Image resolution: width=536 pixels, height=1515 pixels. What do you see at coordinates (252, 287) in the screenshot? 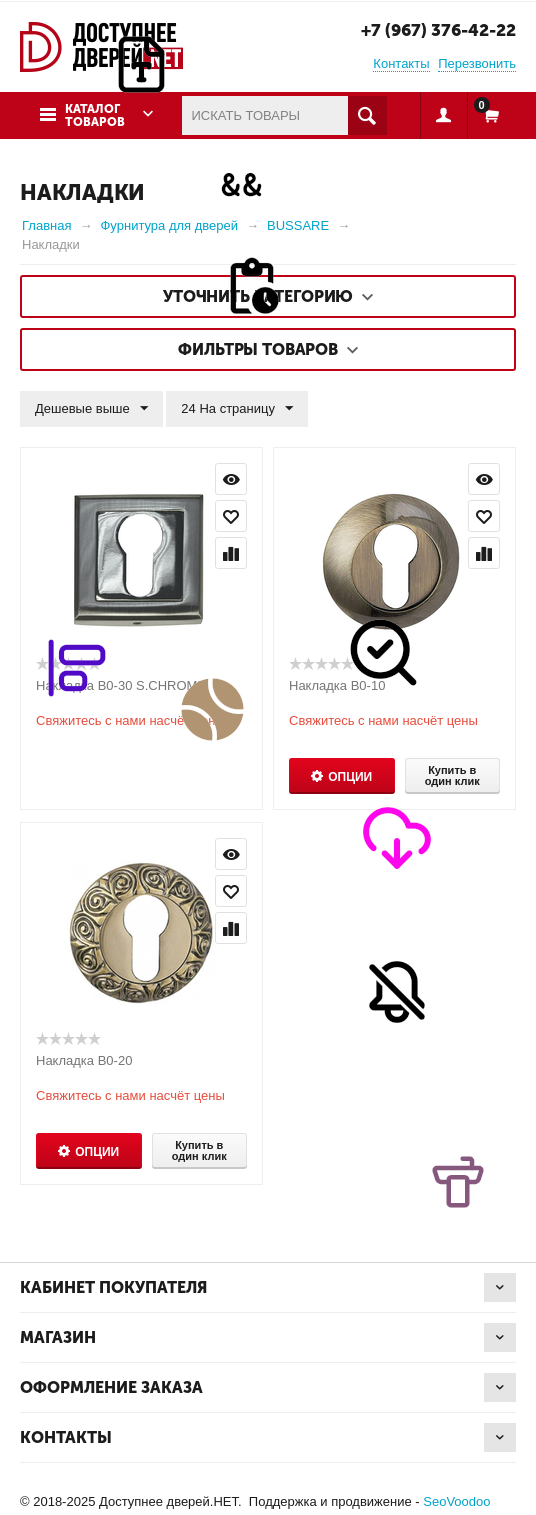
I see `view tasks awaiting completion` at bounding box center [252, 287].